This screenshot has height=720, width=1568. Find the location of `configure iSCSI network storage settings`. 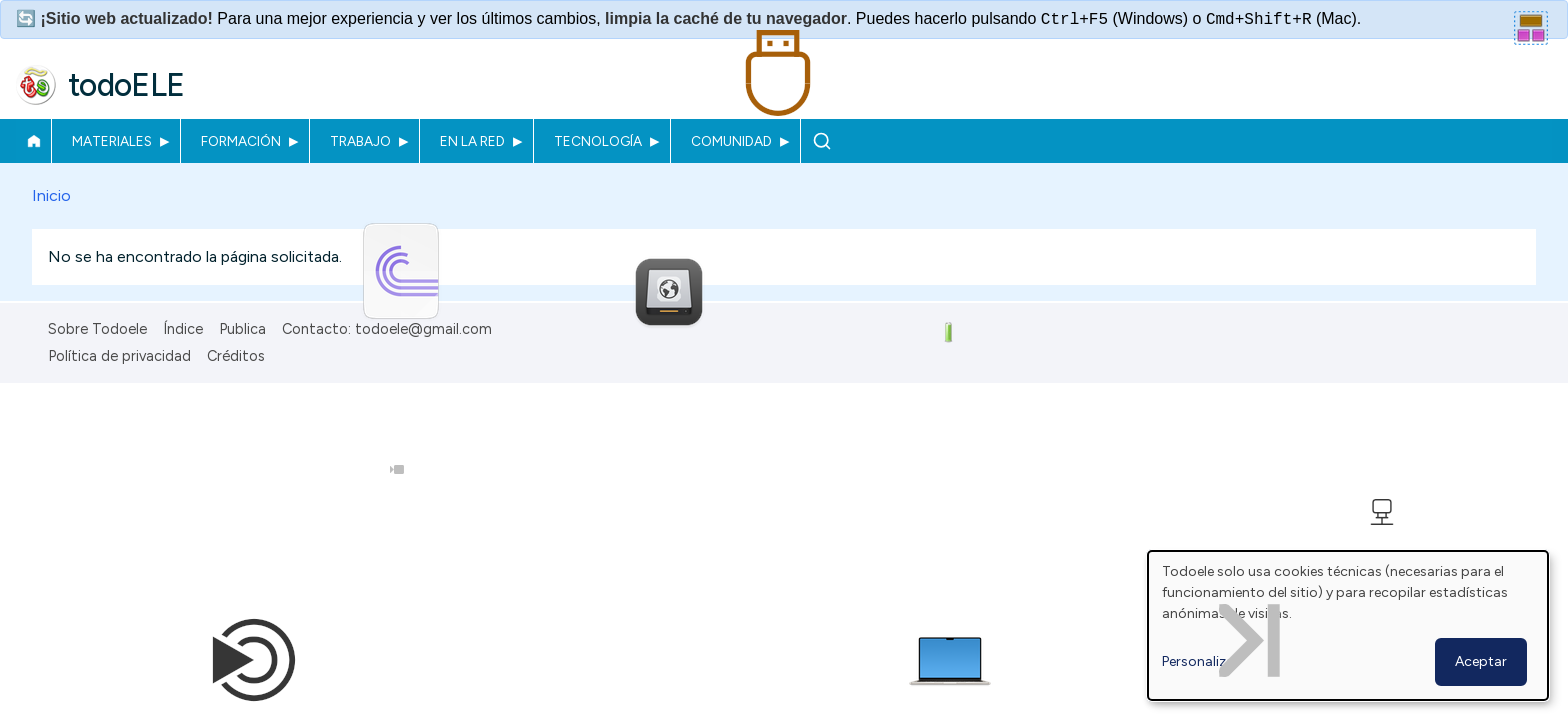

configure iSCSI network storage settings is located at coordinates (669, 292).